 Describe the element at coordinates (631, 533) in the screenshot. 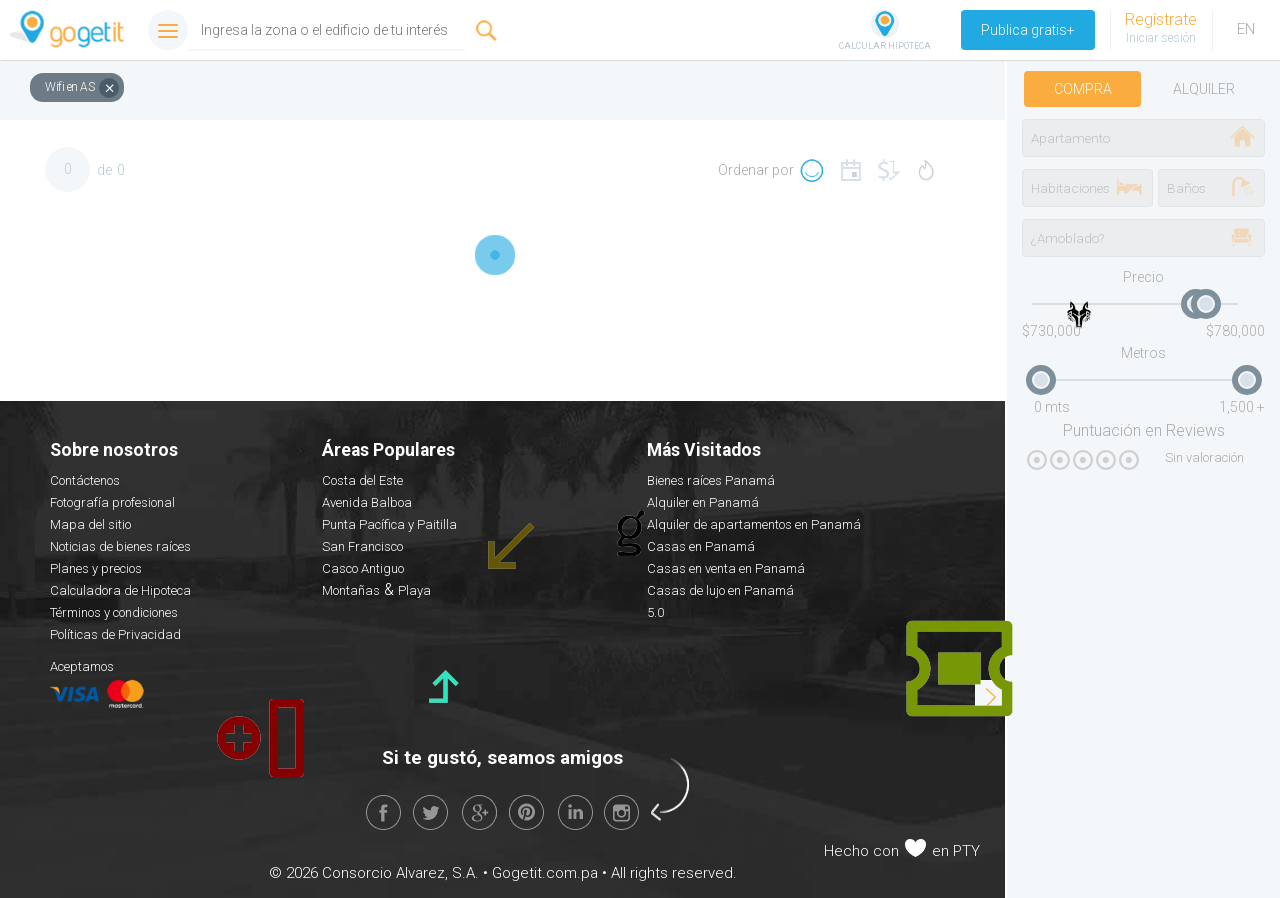

I see `open Goodreads app` at that location.